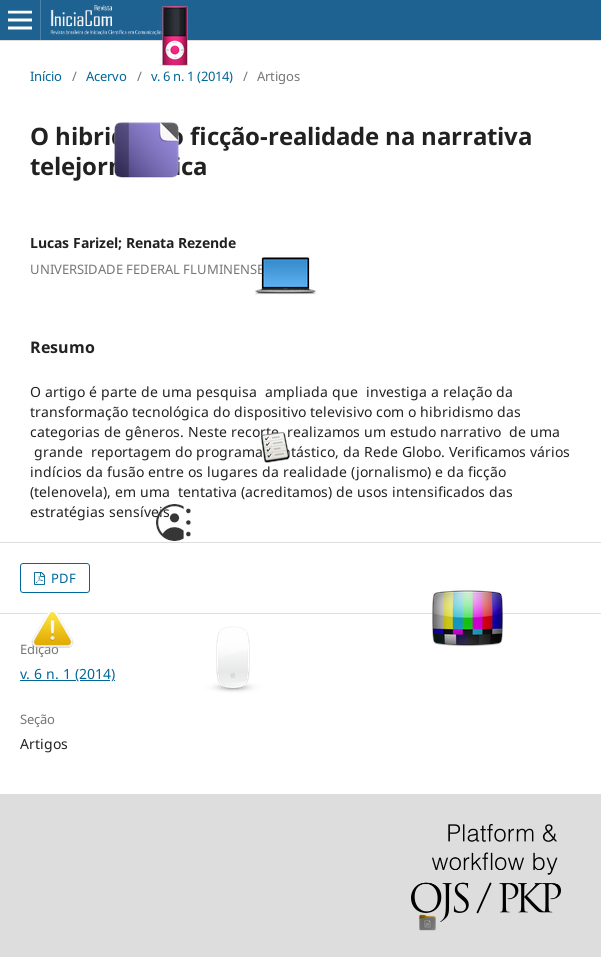 The image size is (601, 957). Describe the element at coordinates (427, 922) in the screenshot. I see `open your documents folder` at that location.